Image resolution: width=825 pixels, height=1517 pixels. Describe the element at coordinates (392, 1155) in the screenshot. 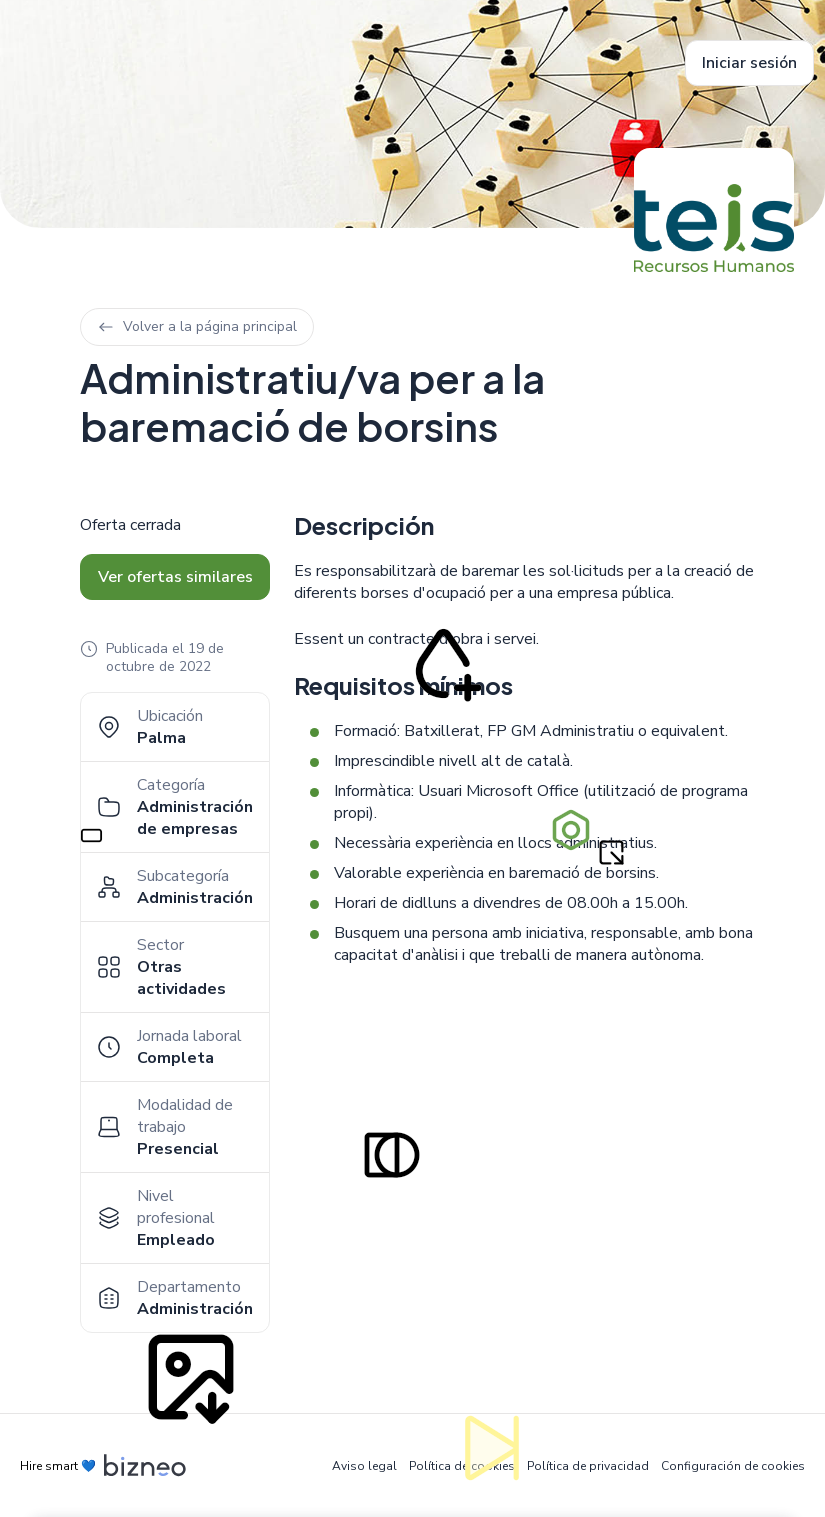

I see `toggle between rectangular and circular view modes` at that location.